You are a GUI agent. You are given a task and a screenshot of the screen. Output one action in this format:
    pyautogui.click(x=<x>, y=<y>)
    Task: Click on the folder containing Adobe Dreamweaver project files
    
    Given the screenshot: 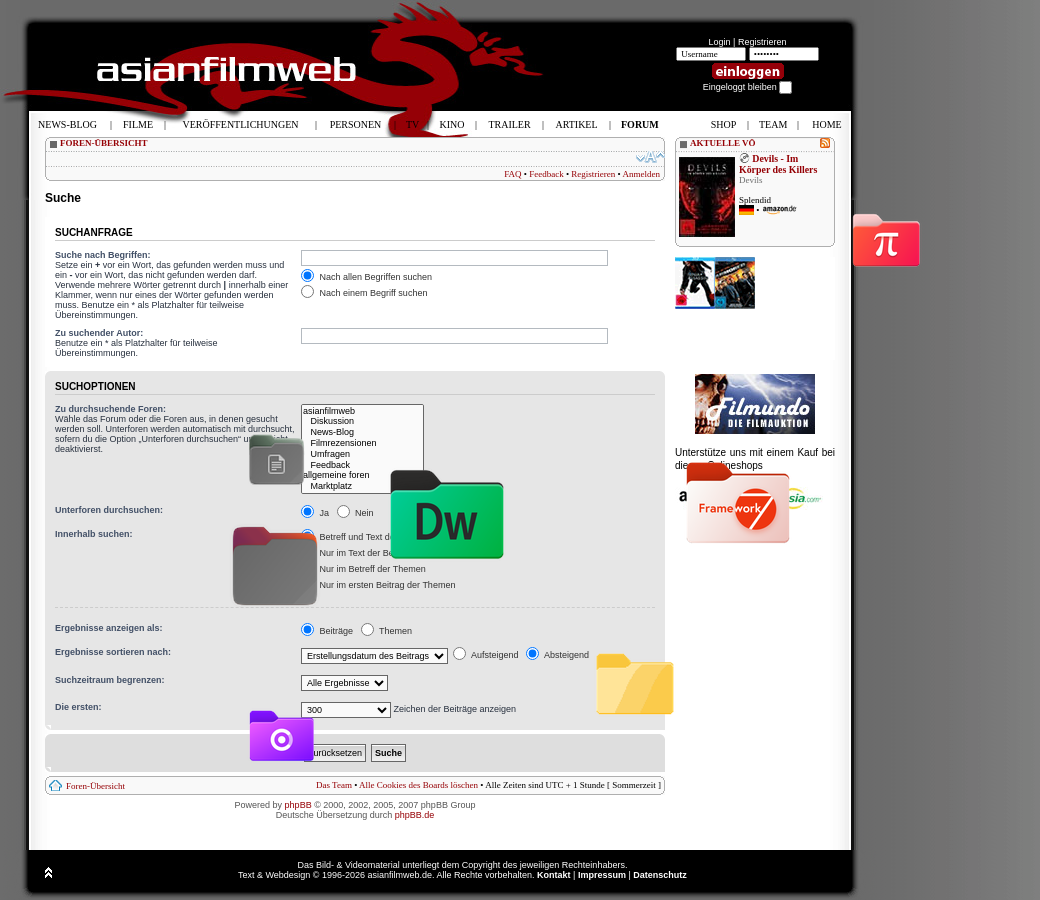 What is the action you would take?
    pyautogui.click(x=446, y=517)
    